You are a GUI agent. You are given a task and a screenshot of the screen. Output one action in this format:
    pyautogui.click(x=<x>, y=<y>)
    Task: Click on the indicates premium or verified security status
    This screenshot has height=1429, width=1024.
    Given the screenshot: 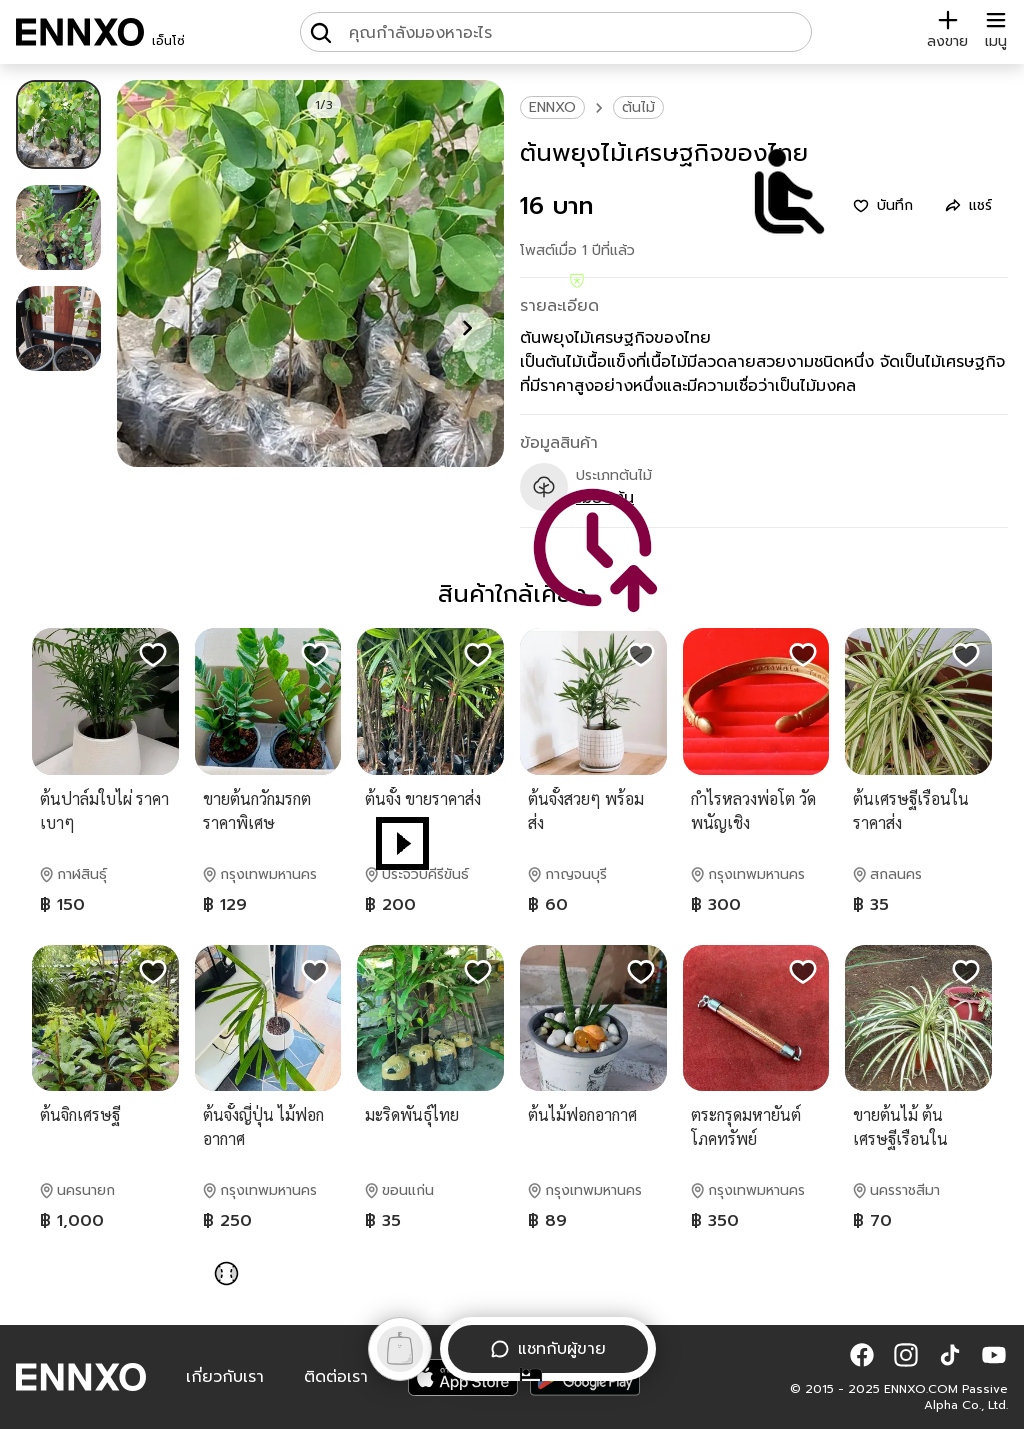 What is the action you would take?
    pyautogui.click(x=577, y=280)
    